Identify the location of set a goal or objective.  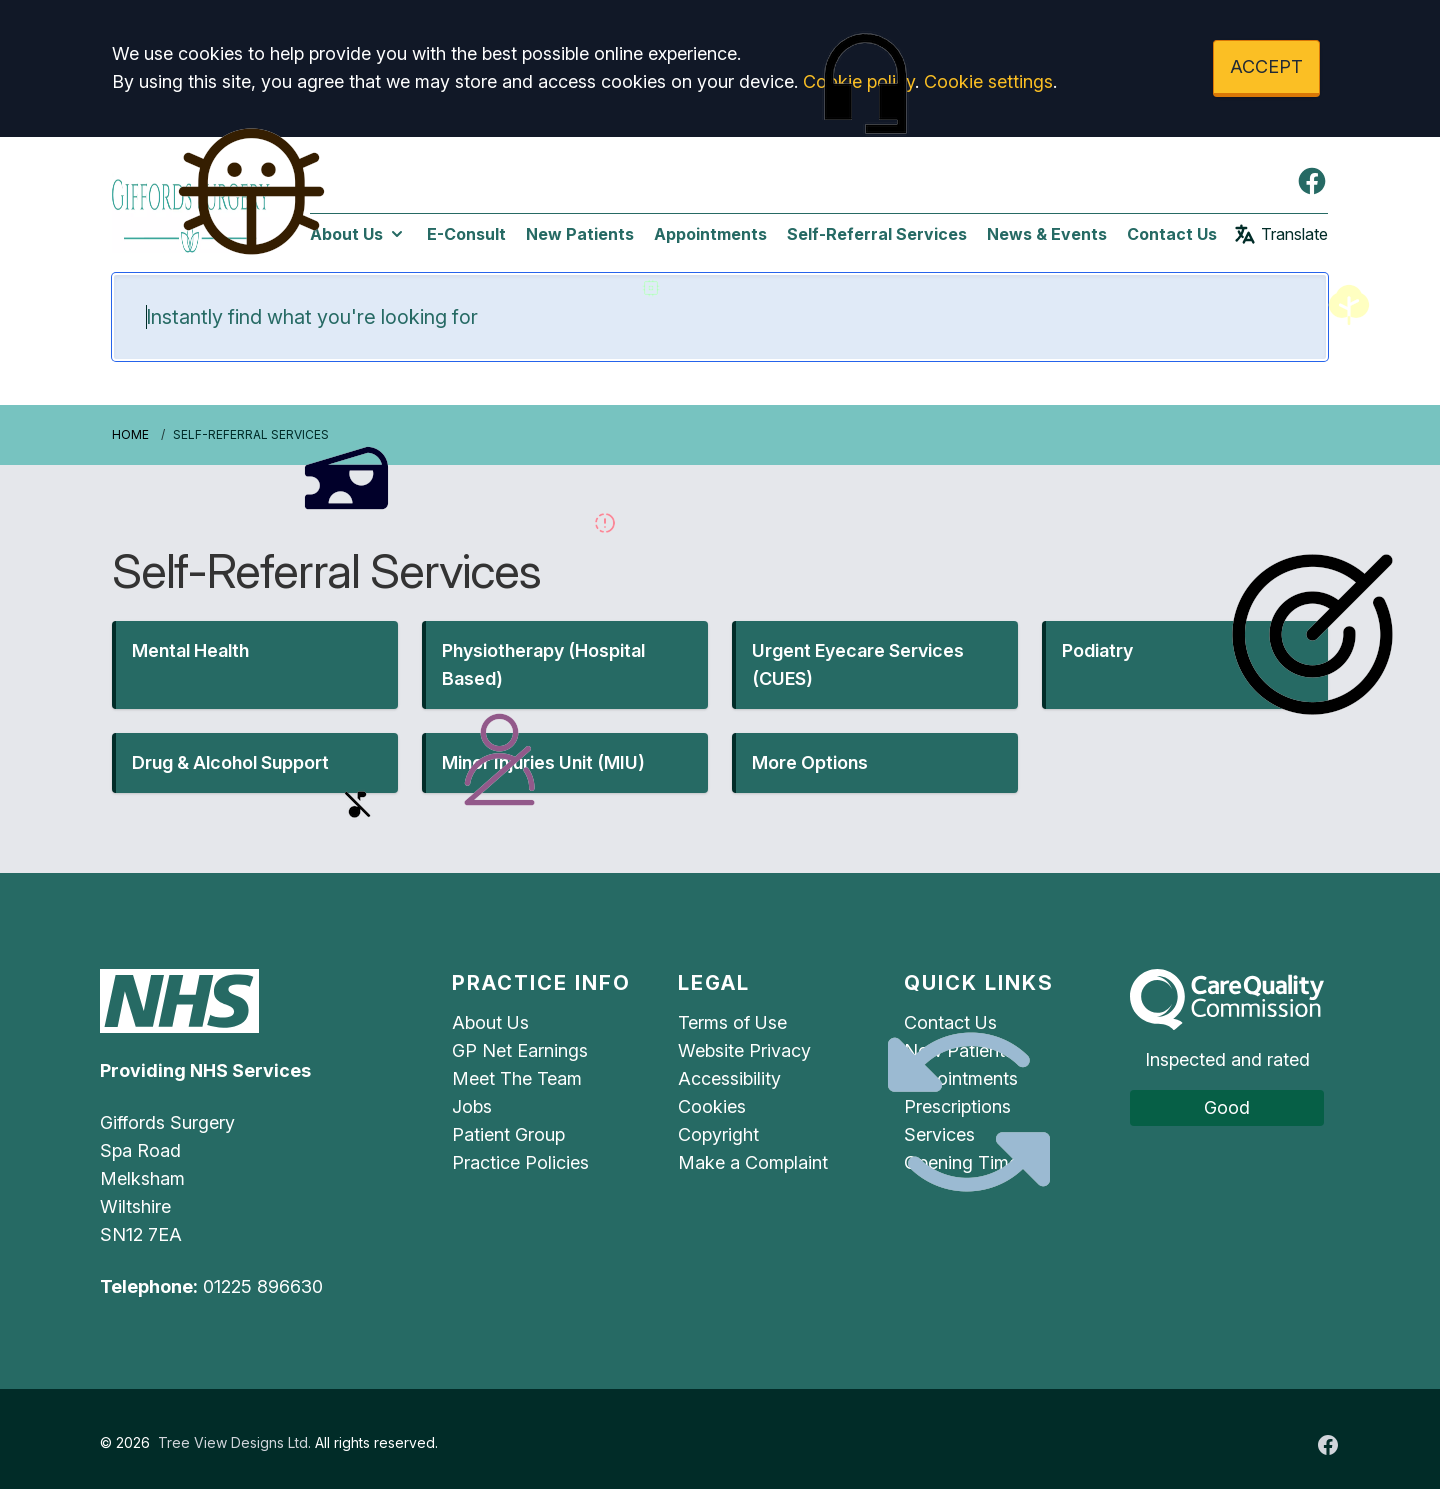
(1312, 634).